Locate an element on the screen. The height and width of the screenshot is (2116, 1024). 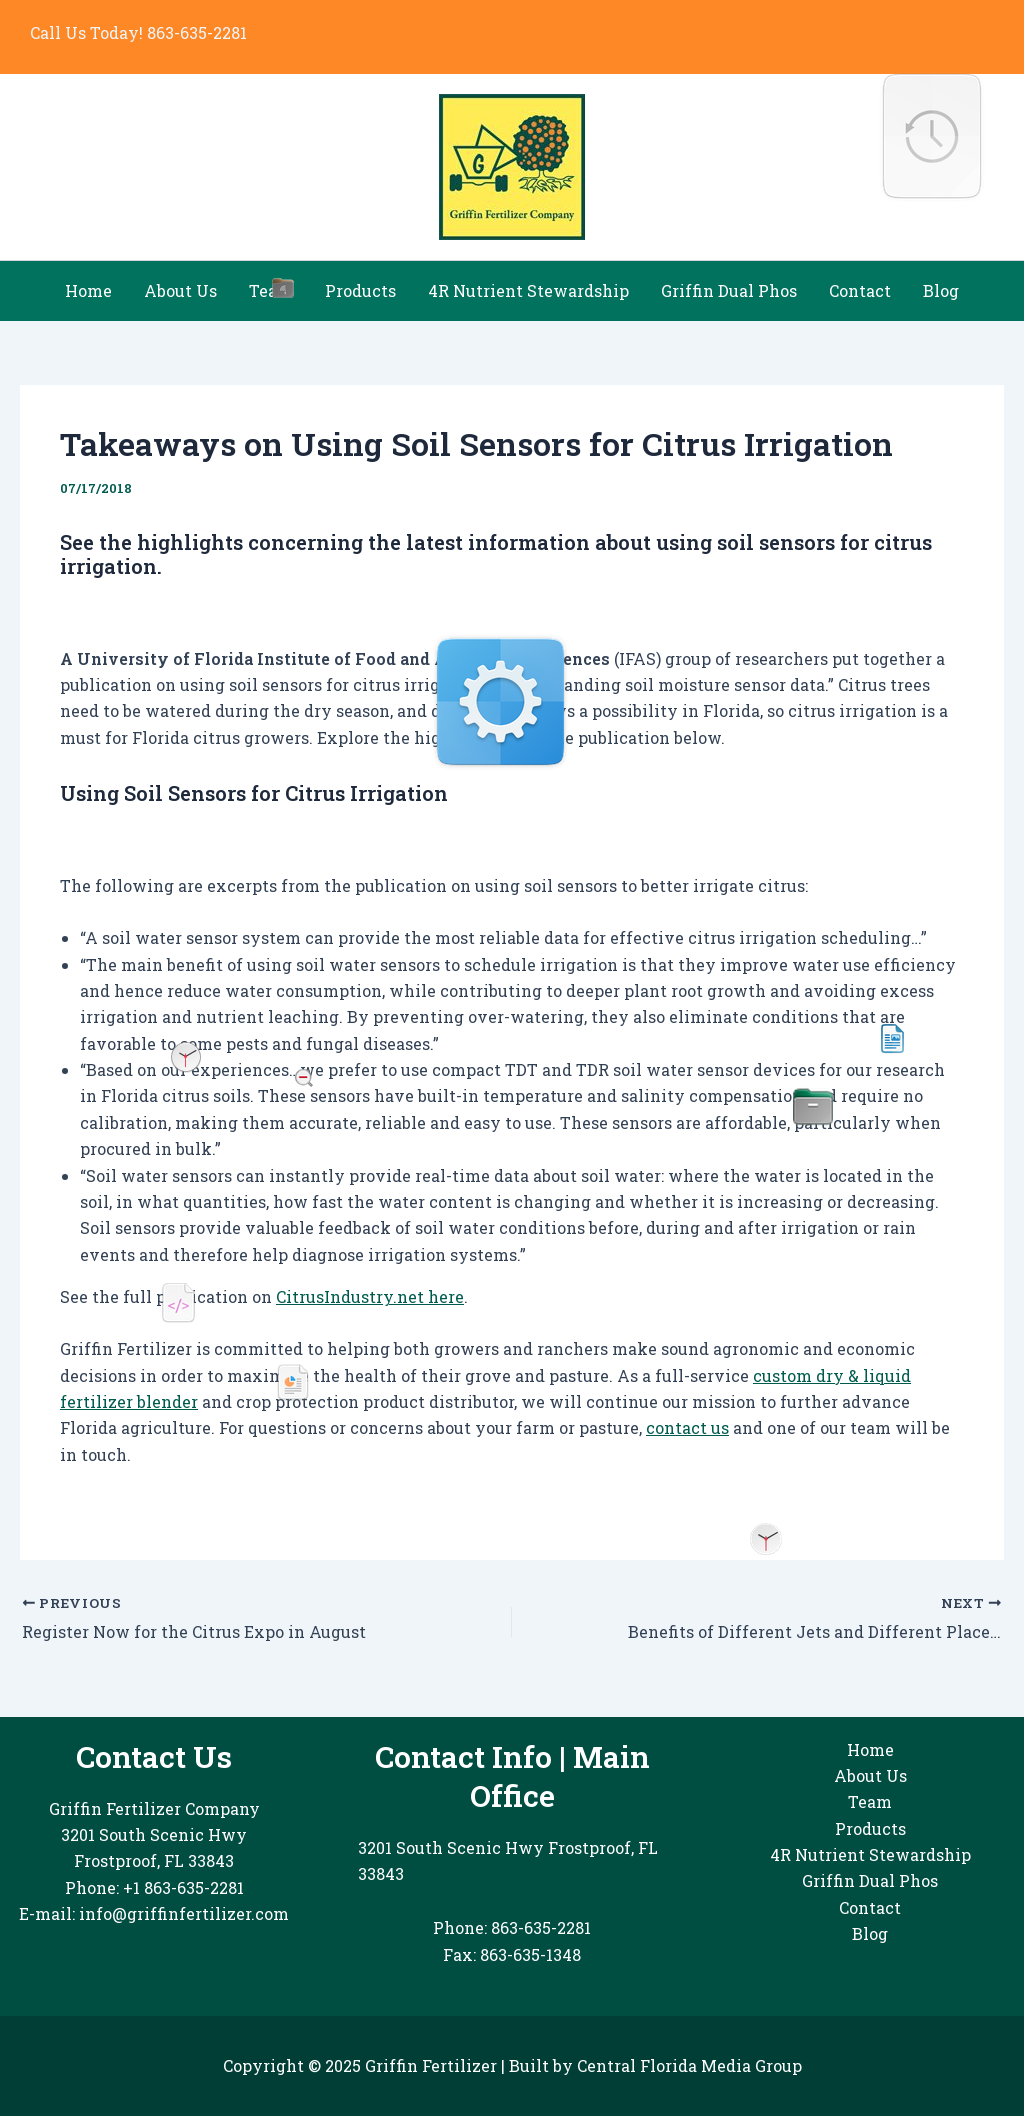
open the file manager application is located at coordinates (813, 1106).